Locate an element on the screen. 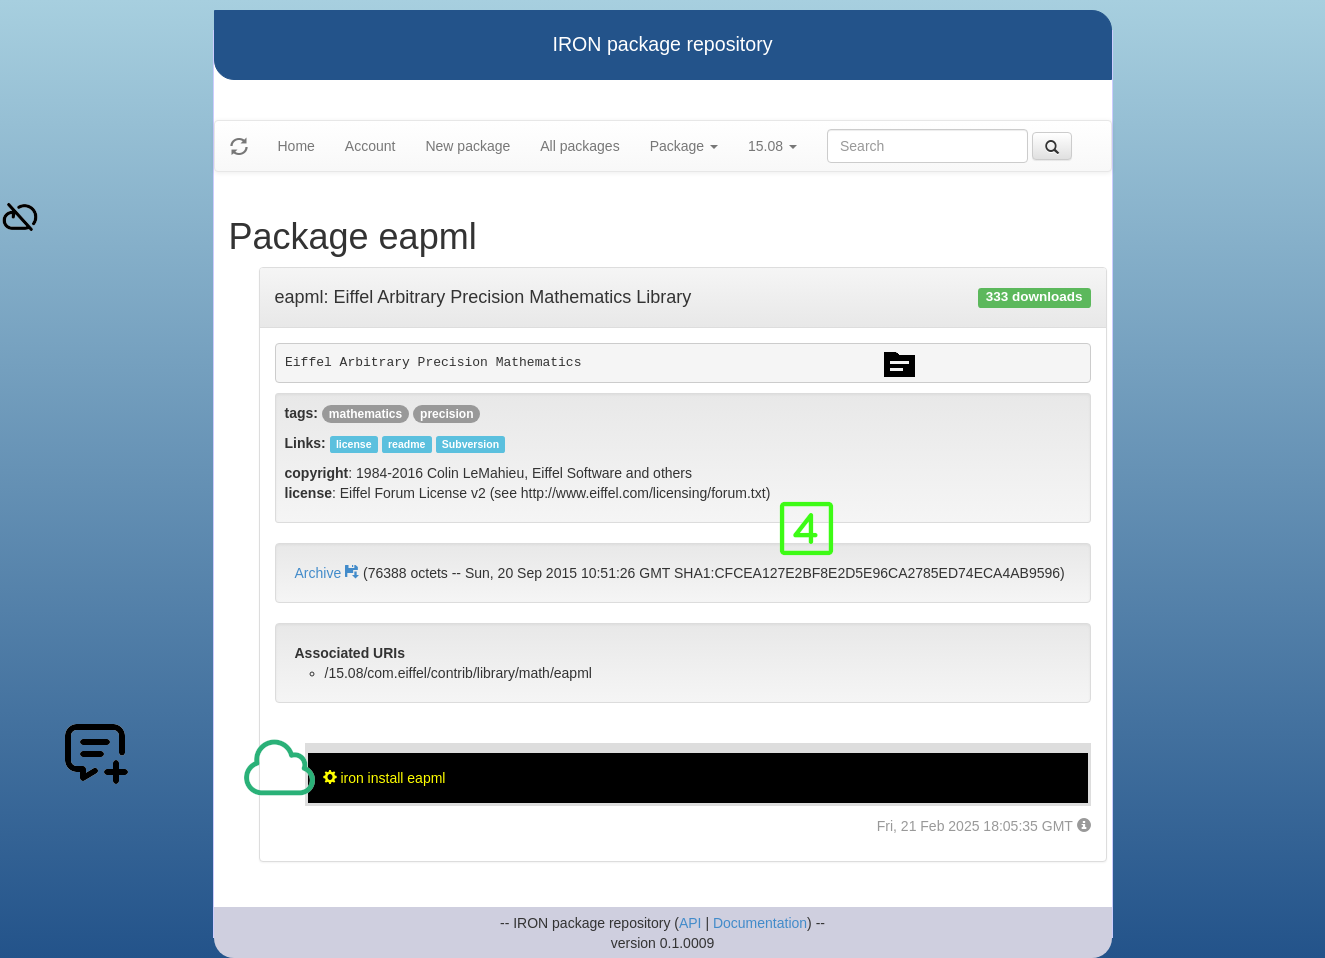 This screenshot has height=958, width=1325. select or input the number four is located at coordinates (806, 528).